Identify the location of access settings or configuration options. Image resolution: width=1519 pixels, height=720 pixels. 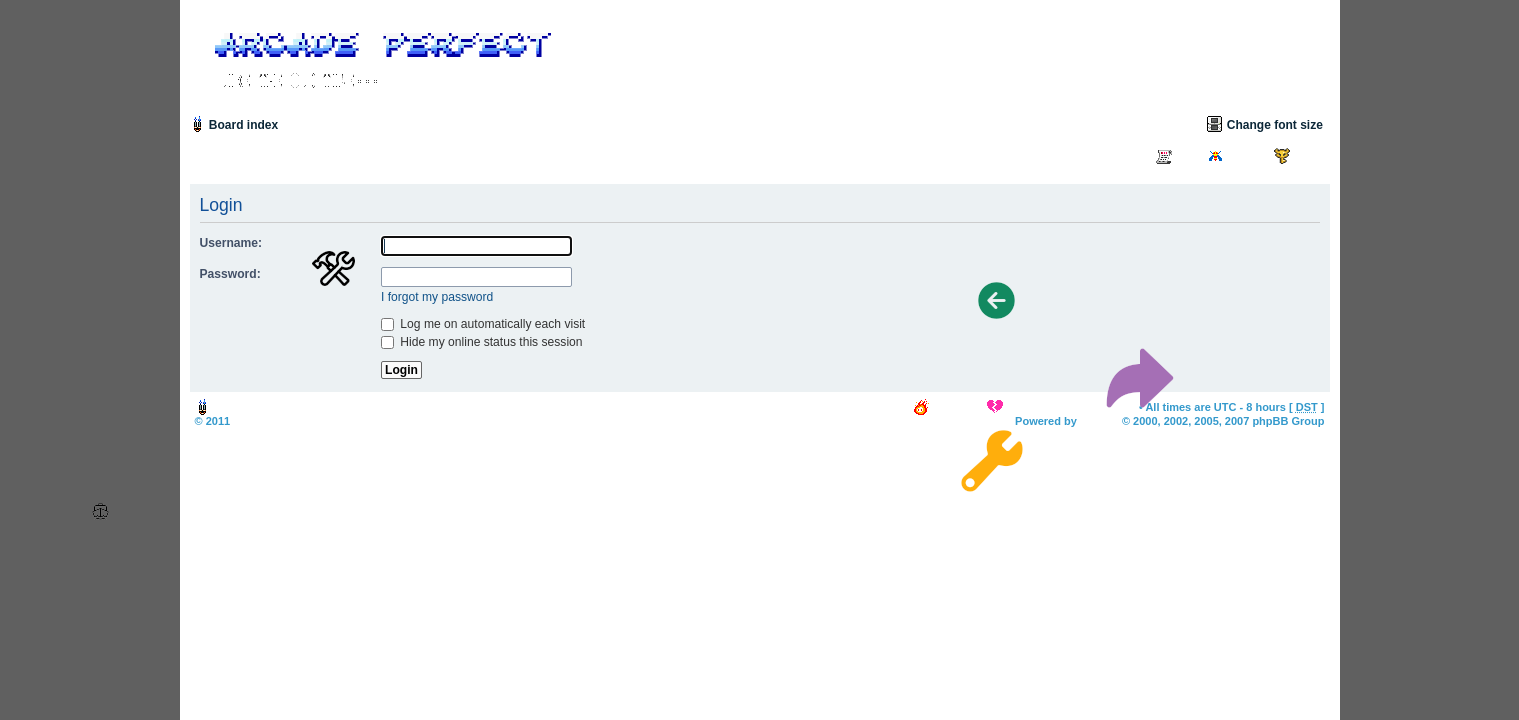
(333, 268).